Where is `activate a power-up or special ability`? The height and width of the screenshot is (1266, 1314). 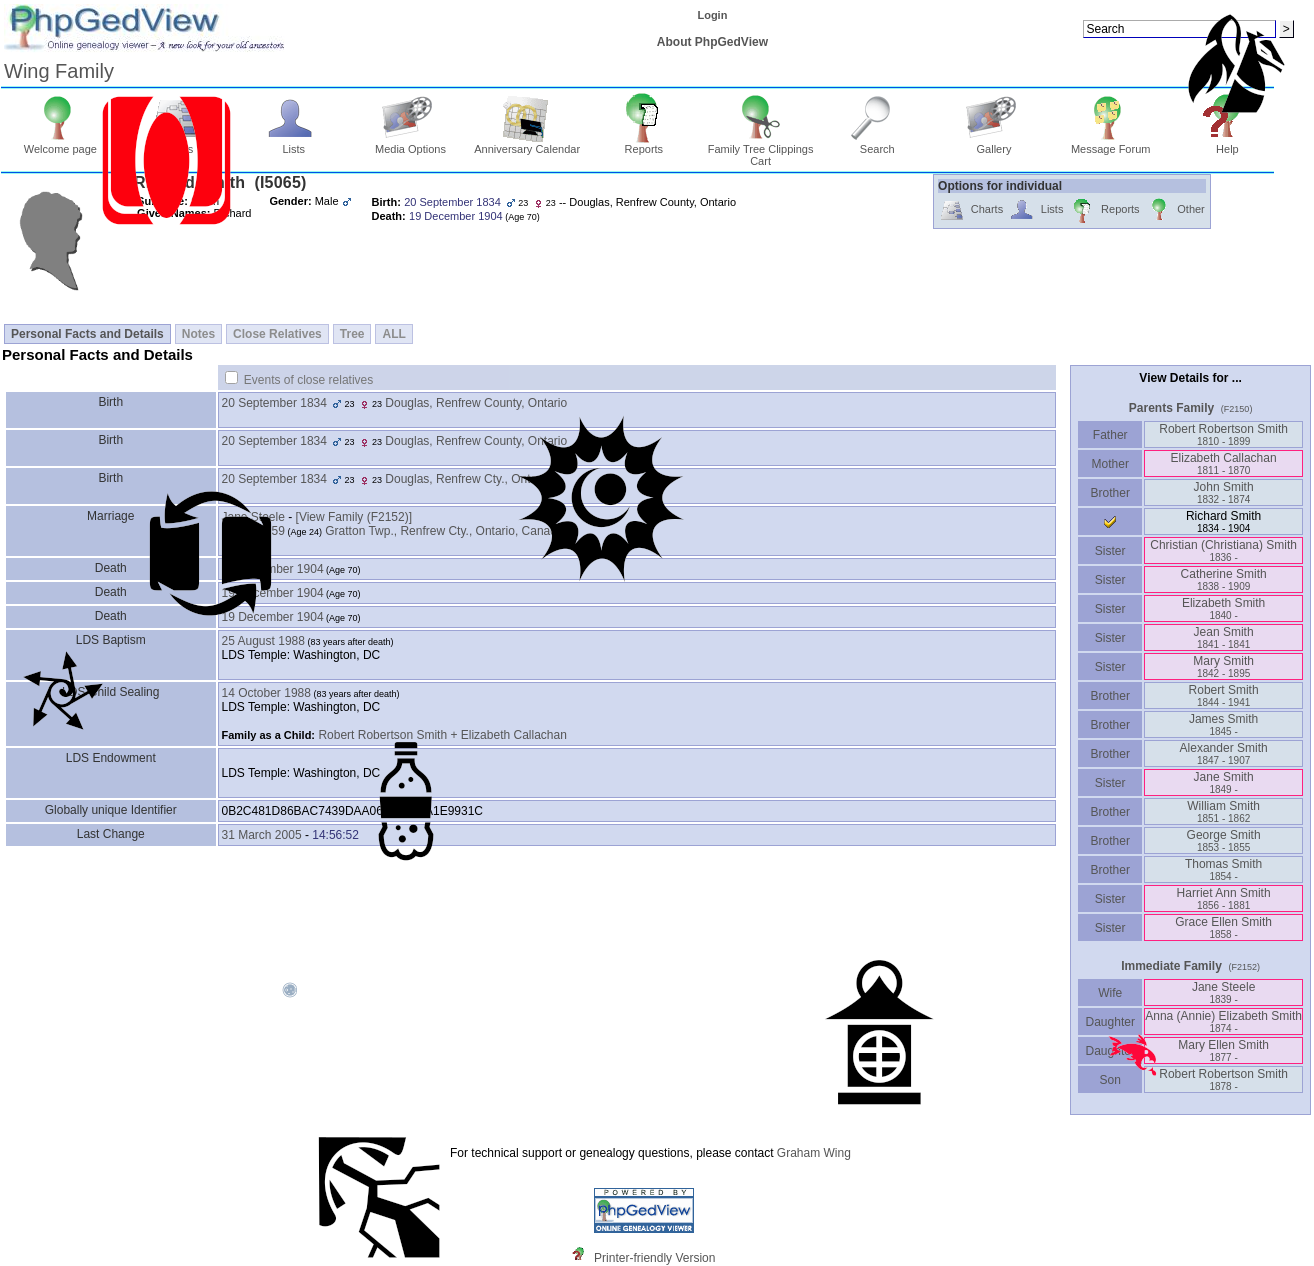 activate a power-up or special ability is located at coordinates (379, 1197).